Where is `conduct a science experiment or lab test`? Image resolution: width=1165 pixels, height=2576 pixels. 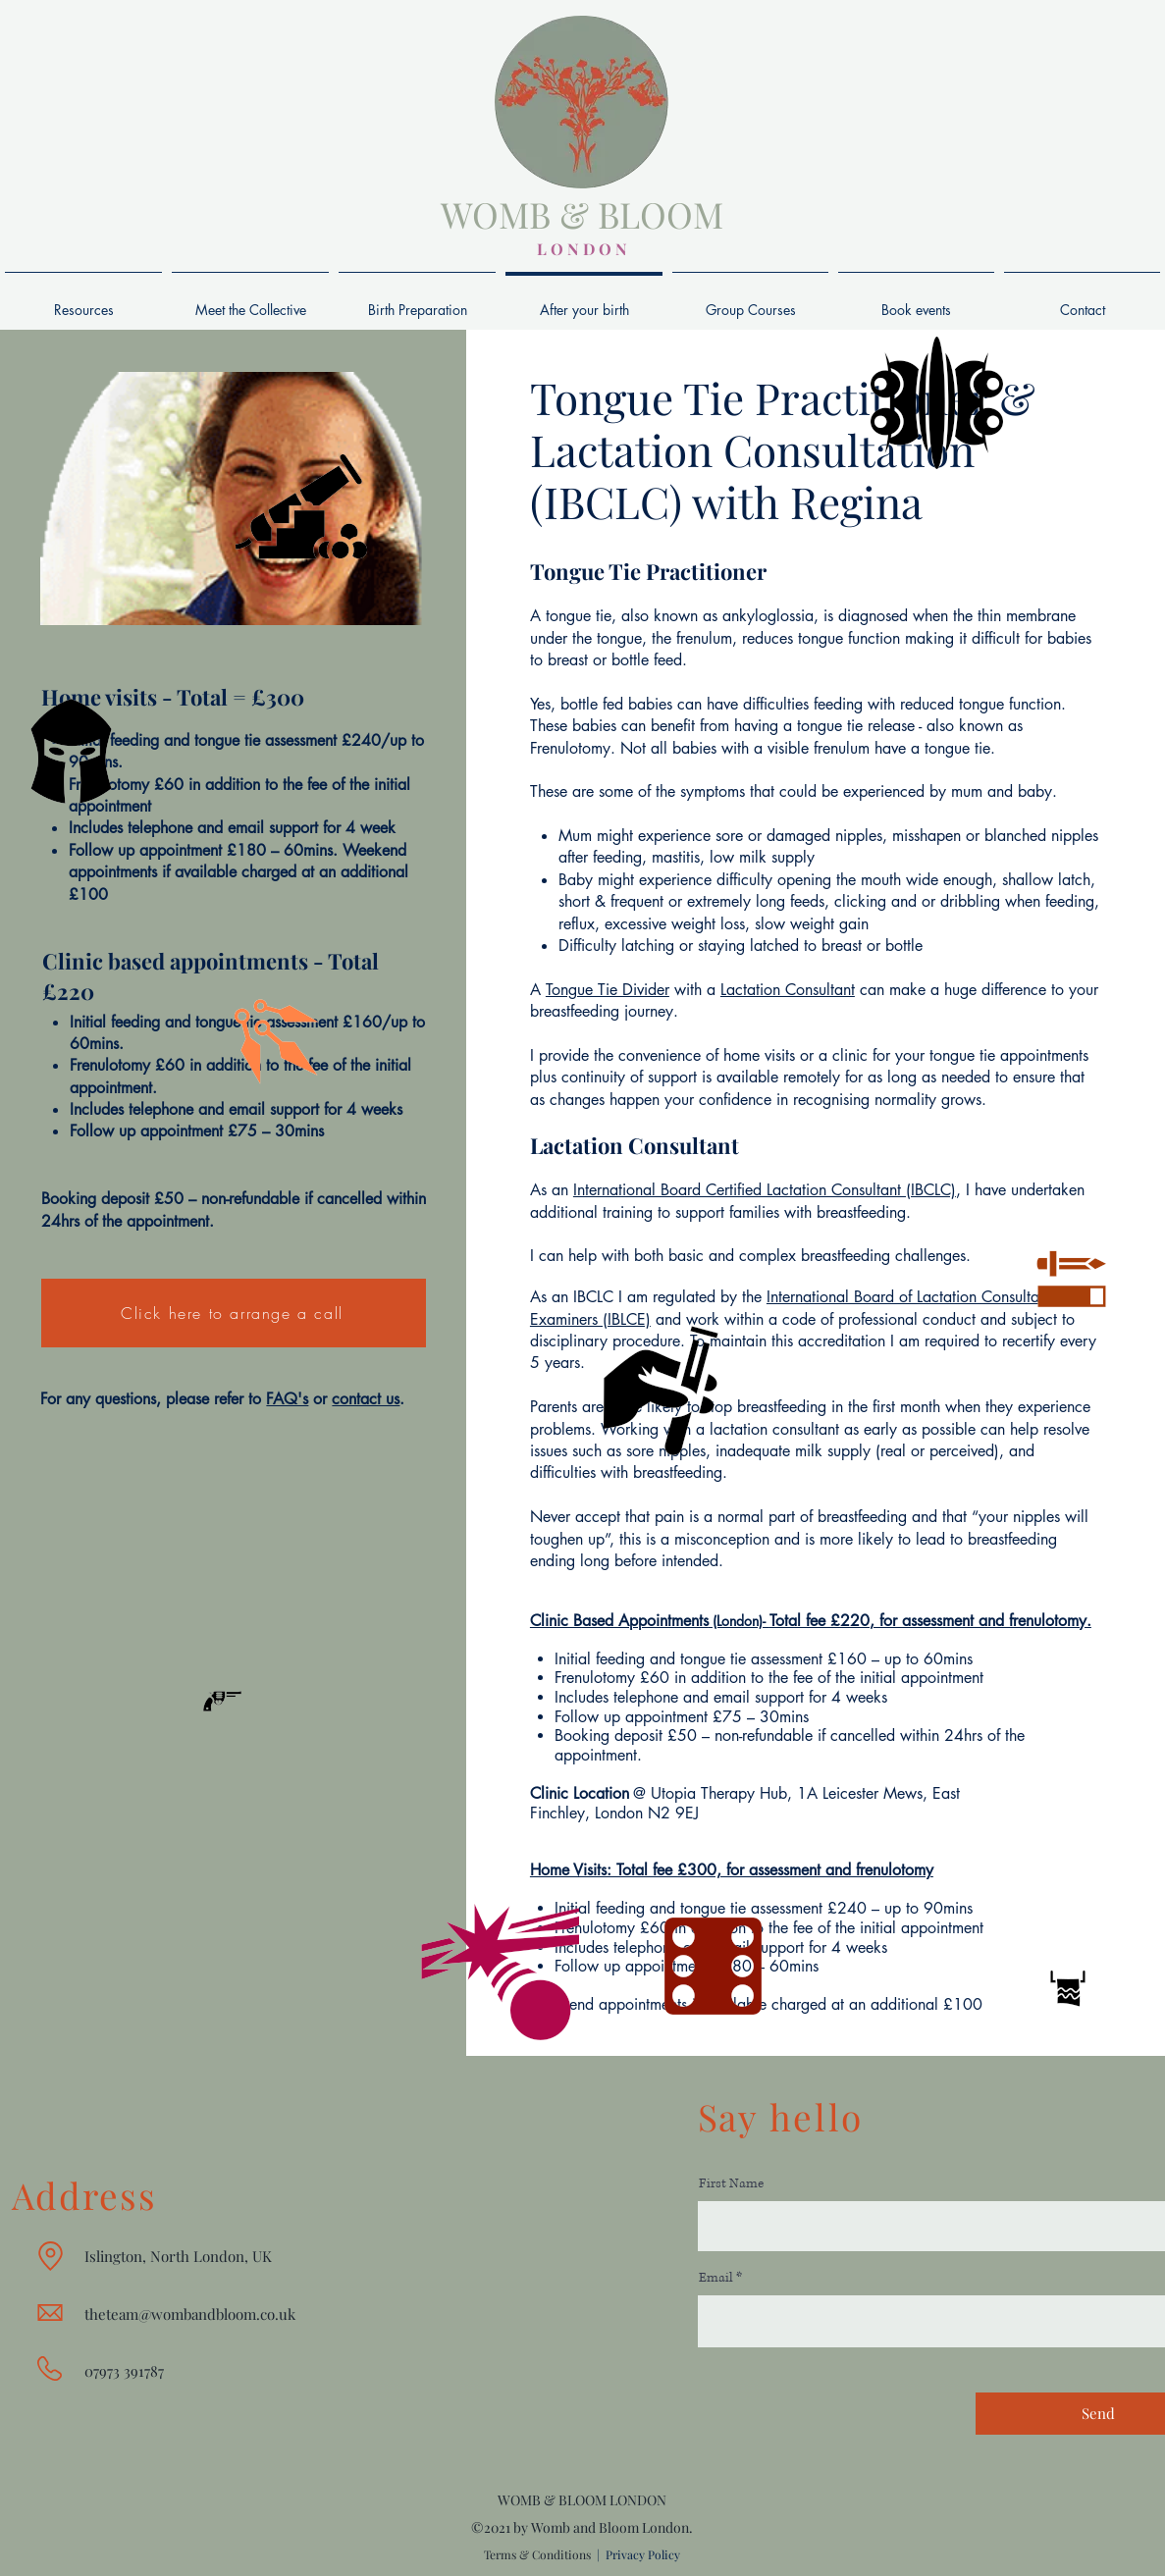
conduct a science experiment or lab test is located at coordinates (665, 1390).